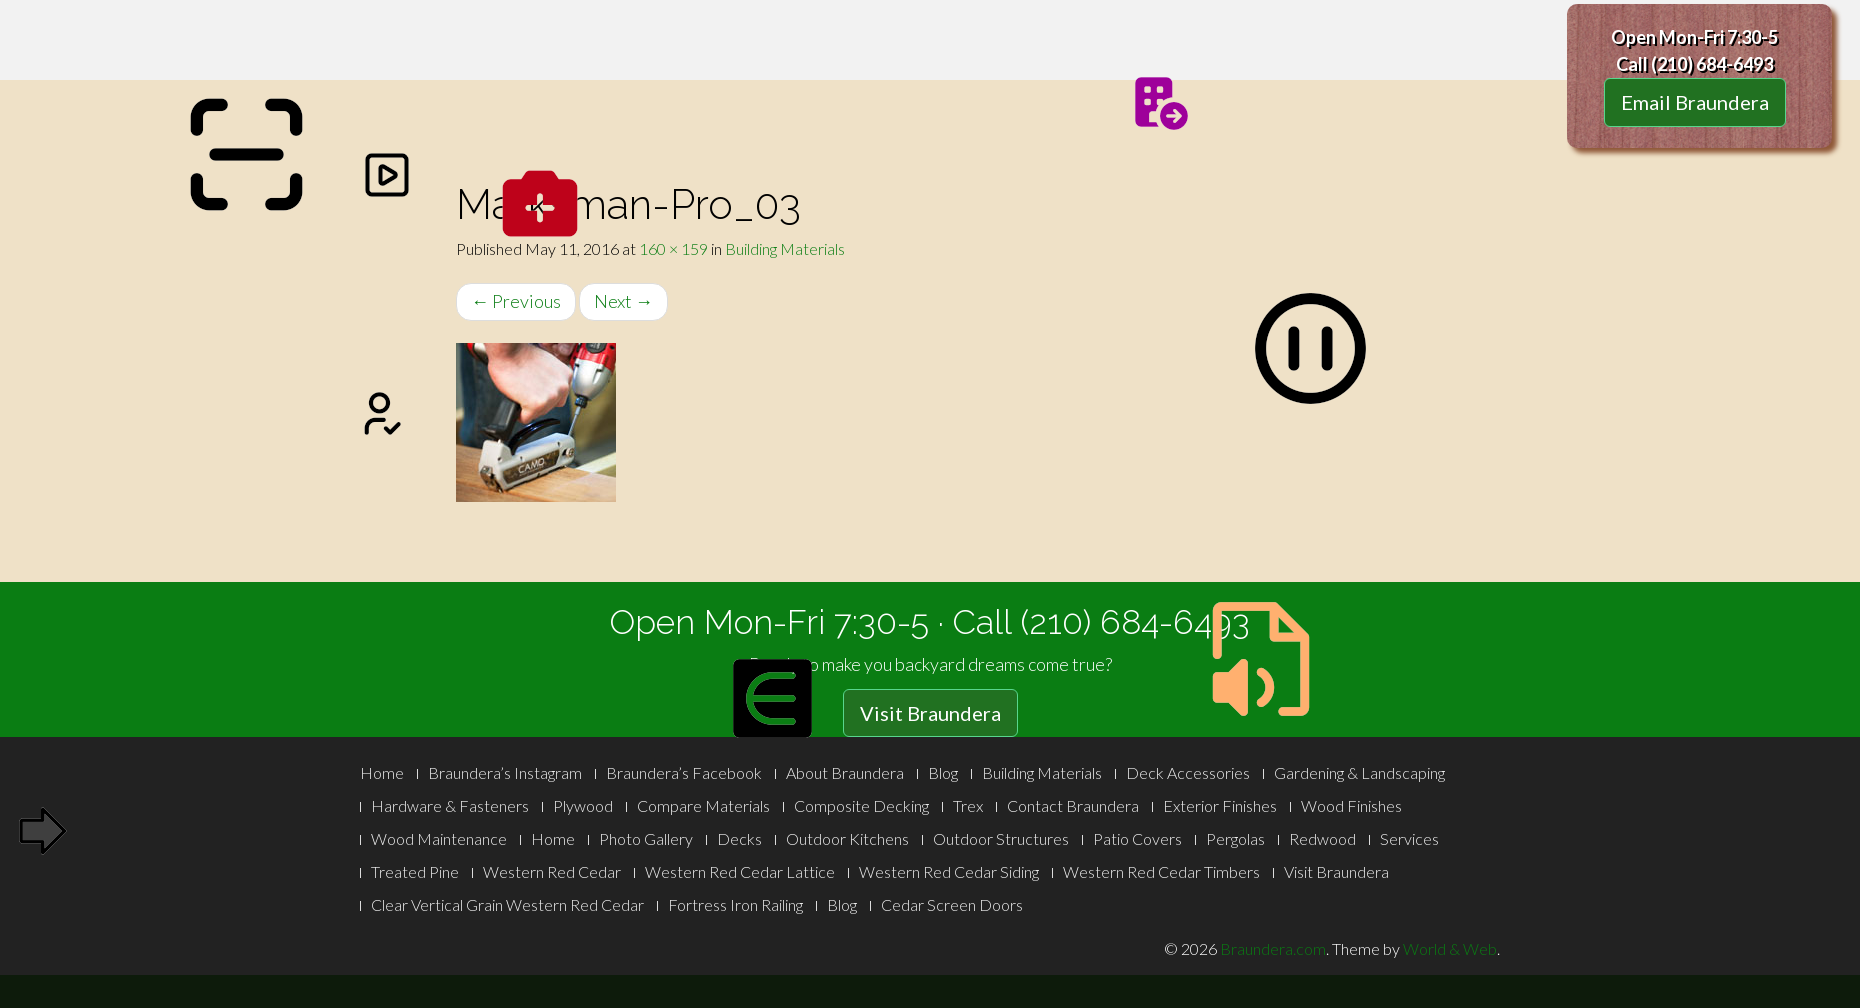 This screenshot has height=1008, width=1860. What do you see at coordinates (772, 698) in the screenshot?
I see `indicates set membership in mathematical notation` at bounding box center [772, 698].